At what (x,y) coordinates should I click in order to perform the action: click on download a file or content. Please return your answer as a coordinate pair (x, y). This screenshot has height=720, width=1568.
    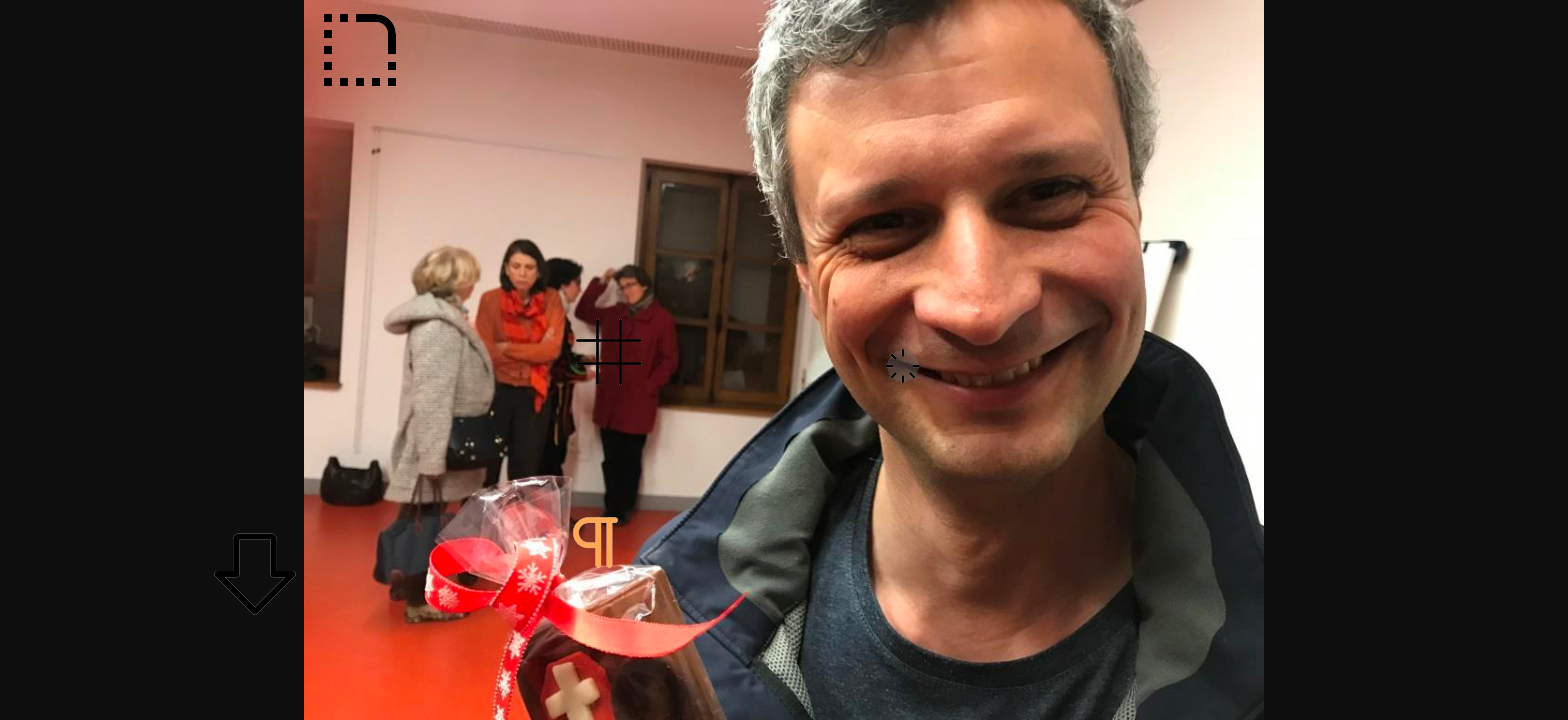
    Looking at the image, I should click on (255, 571).